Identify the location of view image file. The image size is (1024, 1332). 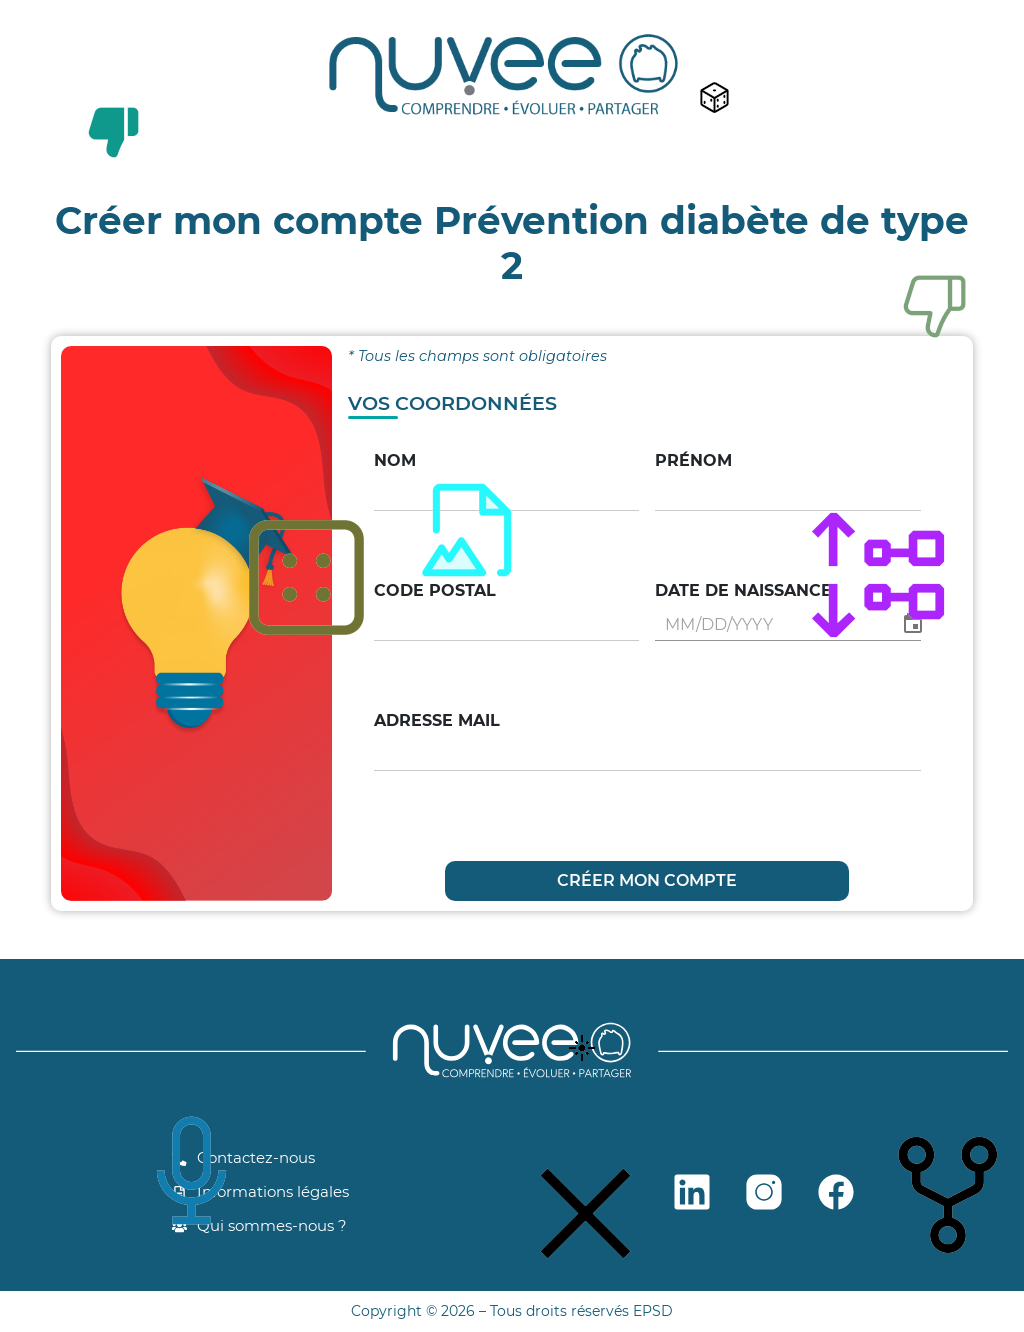
(472, 530).